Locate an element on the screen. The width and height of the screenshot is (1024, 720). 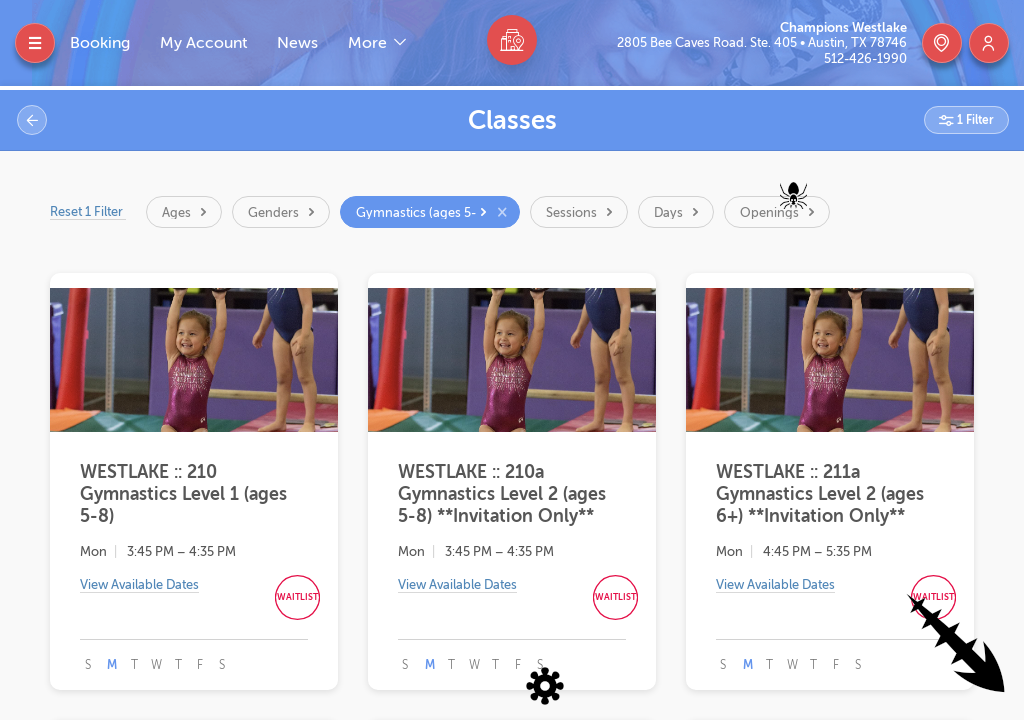
select a barbed arrow projectile type is located at coordinates (955, 643).